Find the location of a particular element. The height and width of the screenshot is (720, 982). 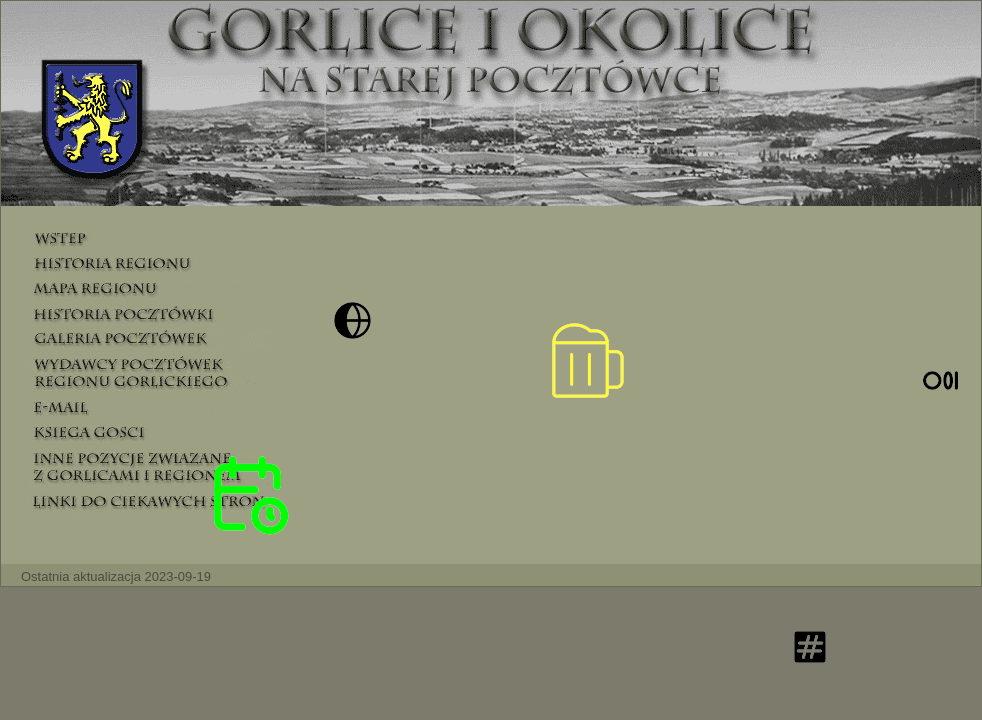

schedule an event with a specific time is located at coordinates (247, 493).